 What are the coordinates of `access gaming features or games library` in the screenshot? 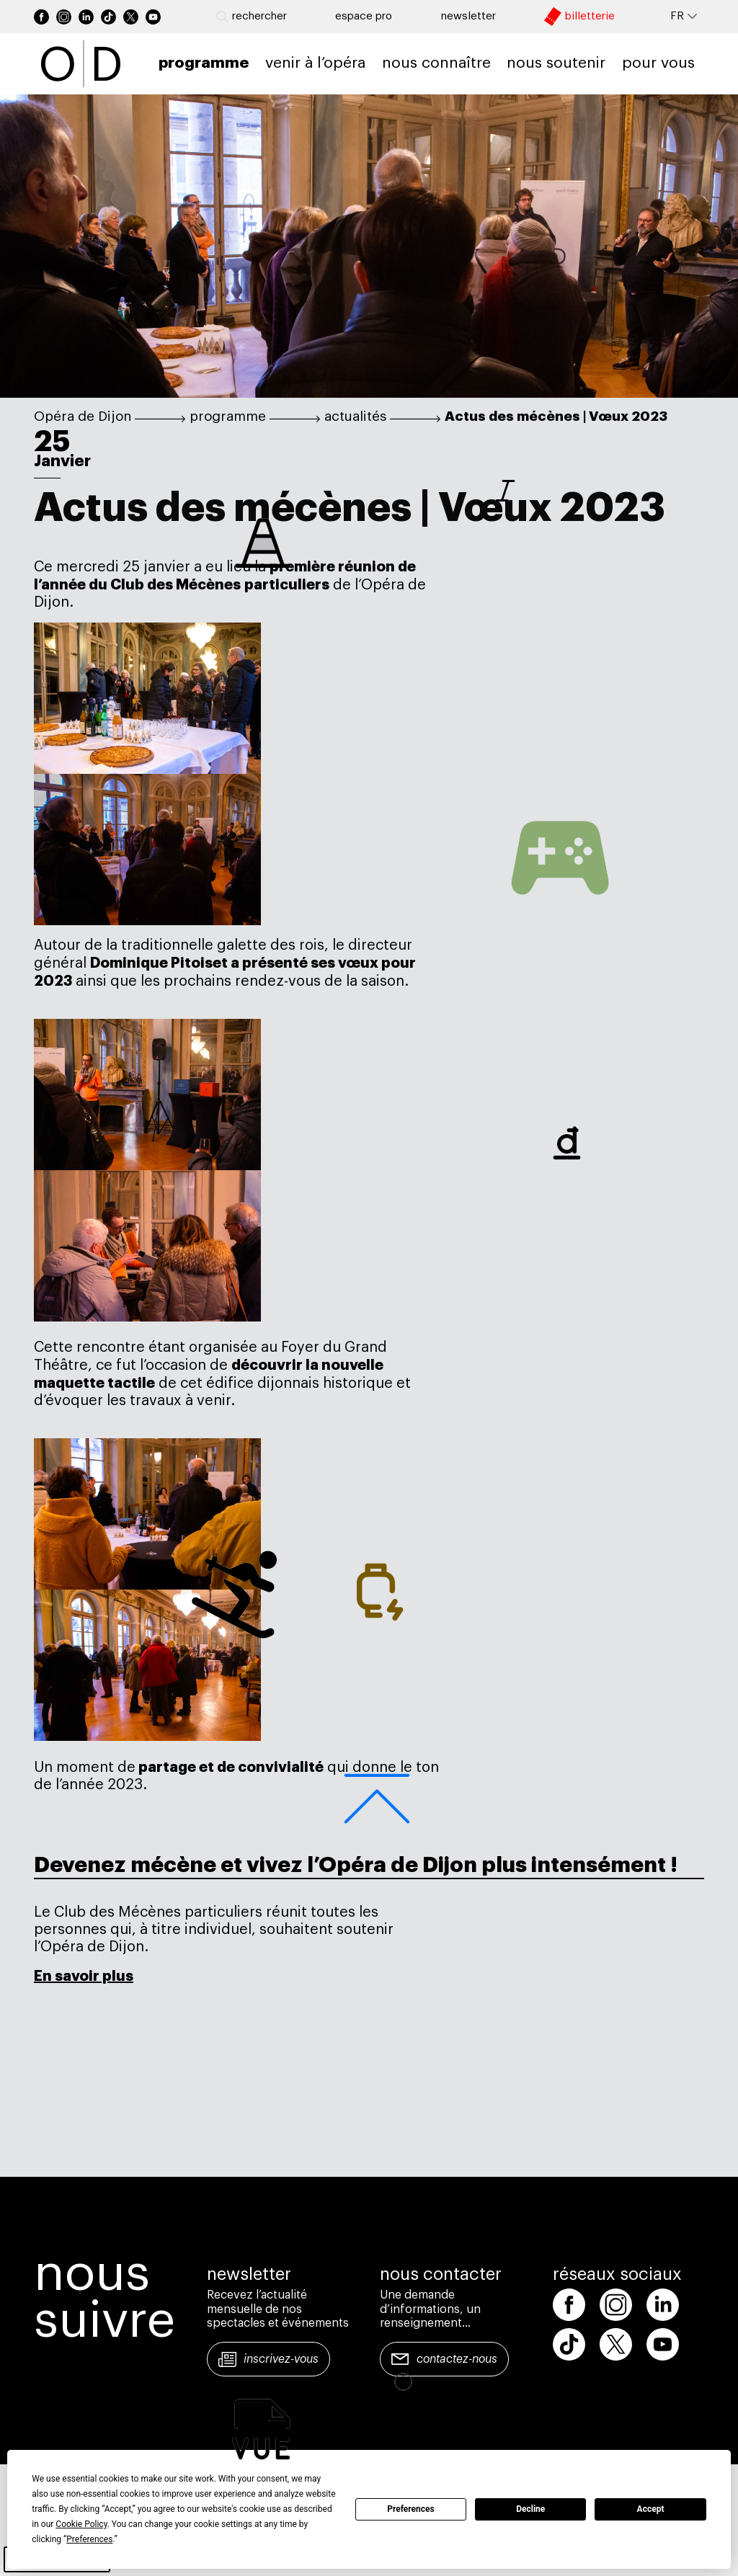 It's located at (561, 857).